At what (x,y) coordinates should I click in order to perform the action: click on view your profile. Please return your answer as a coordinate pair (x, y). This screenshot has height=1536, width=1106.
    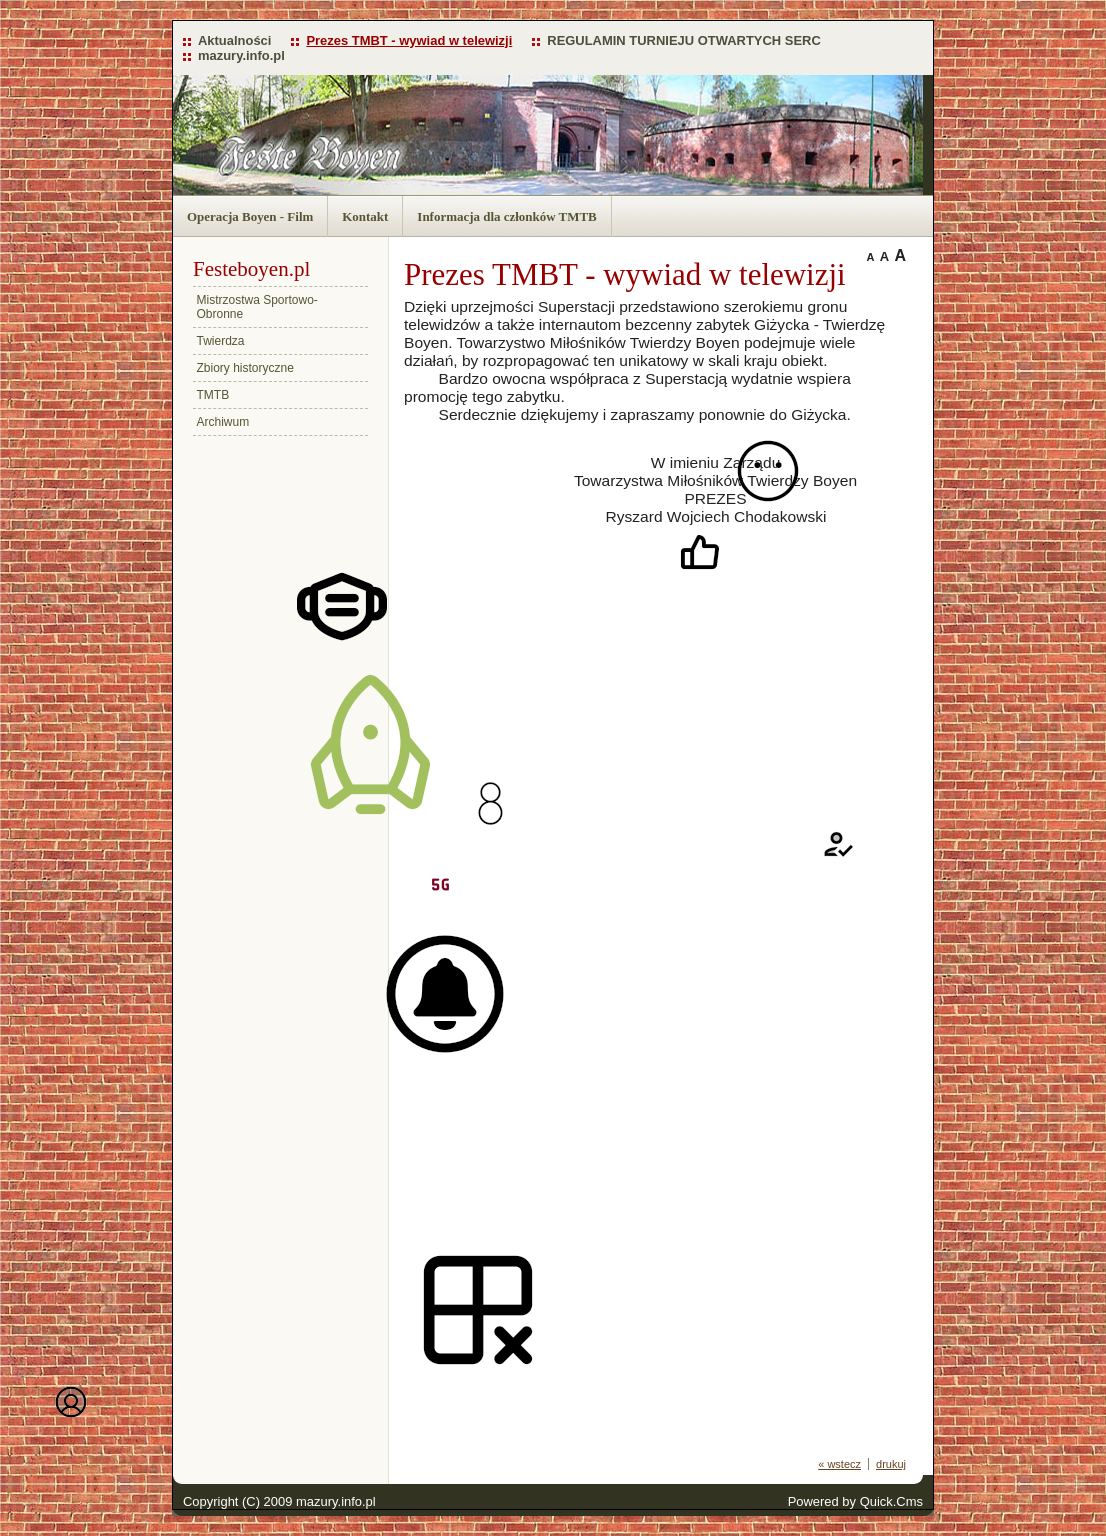
    Looking at the image, I should click on (71, 1402).